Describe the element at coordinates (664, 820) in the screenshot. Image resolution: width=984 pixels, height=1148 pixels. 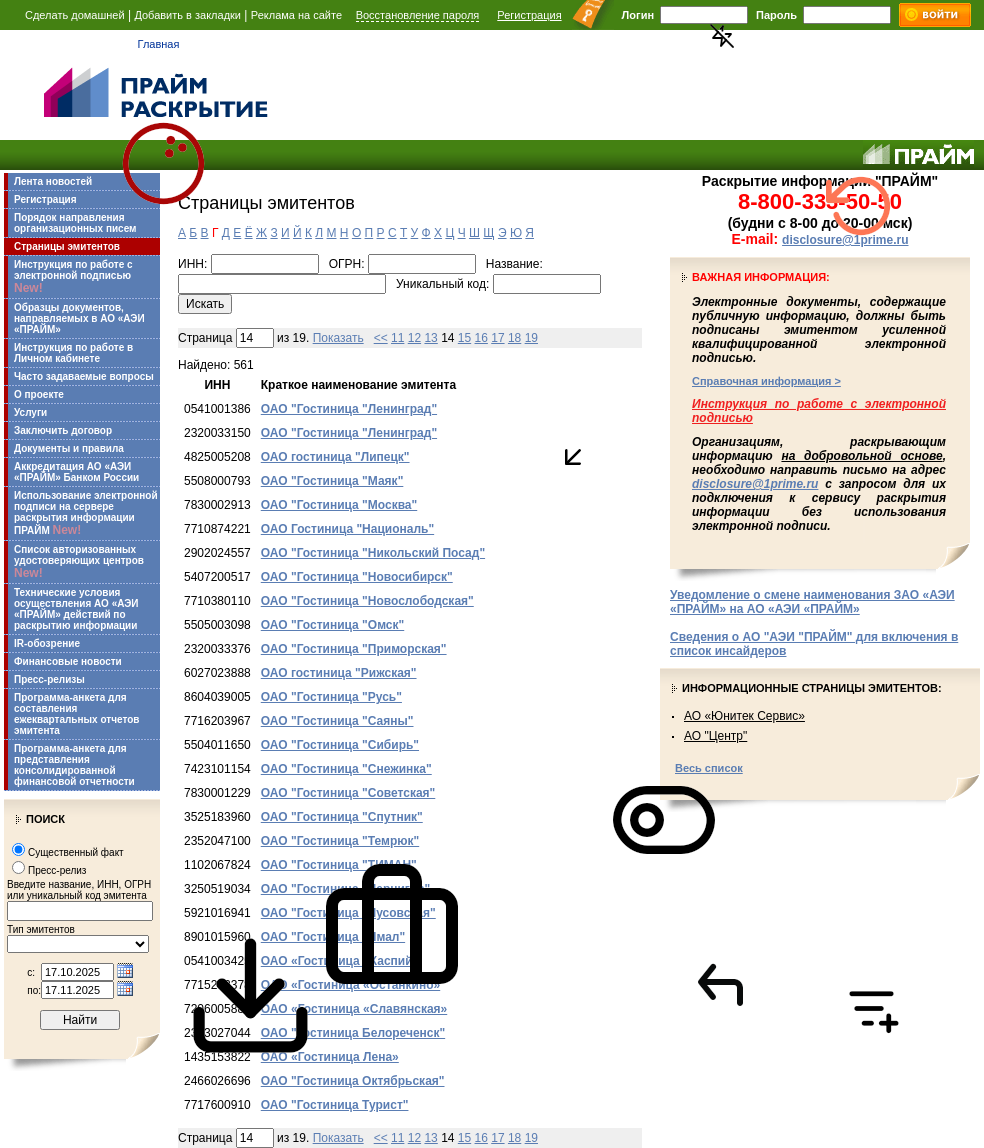
I see `toggle switch in off position` at that location.